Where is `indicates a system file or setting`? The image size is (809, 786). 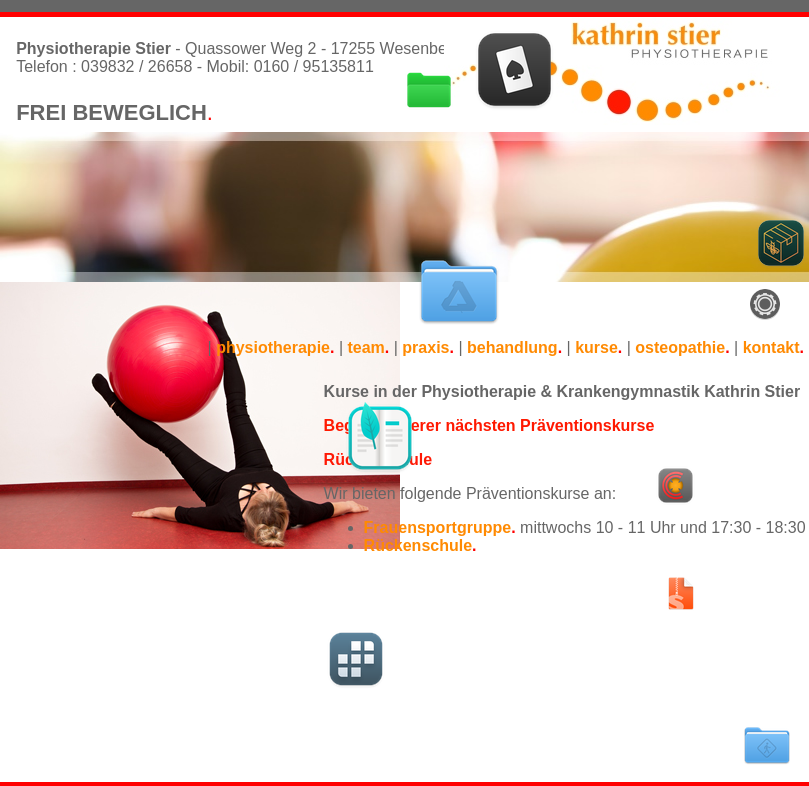 indicates a system file or setting is located at coordinates (765, 304).